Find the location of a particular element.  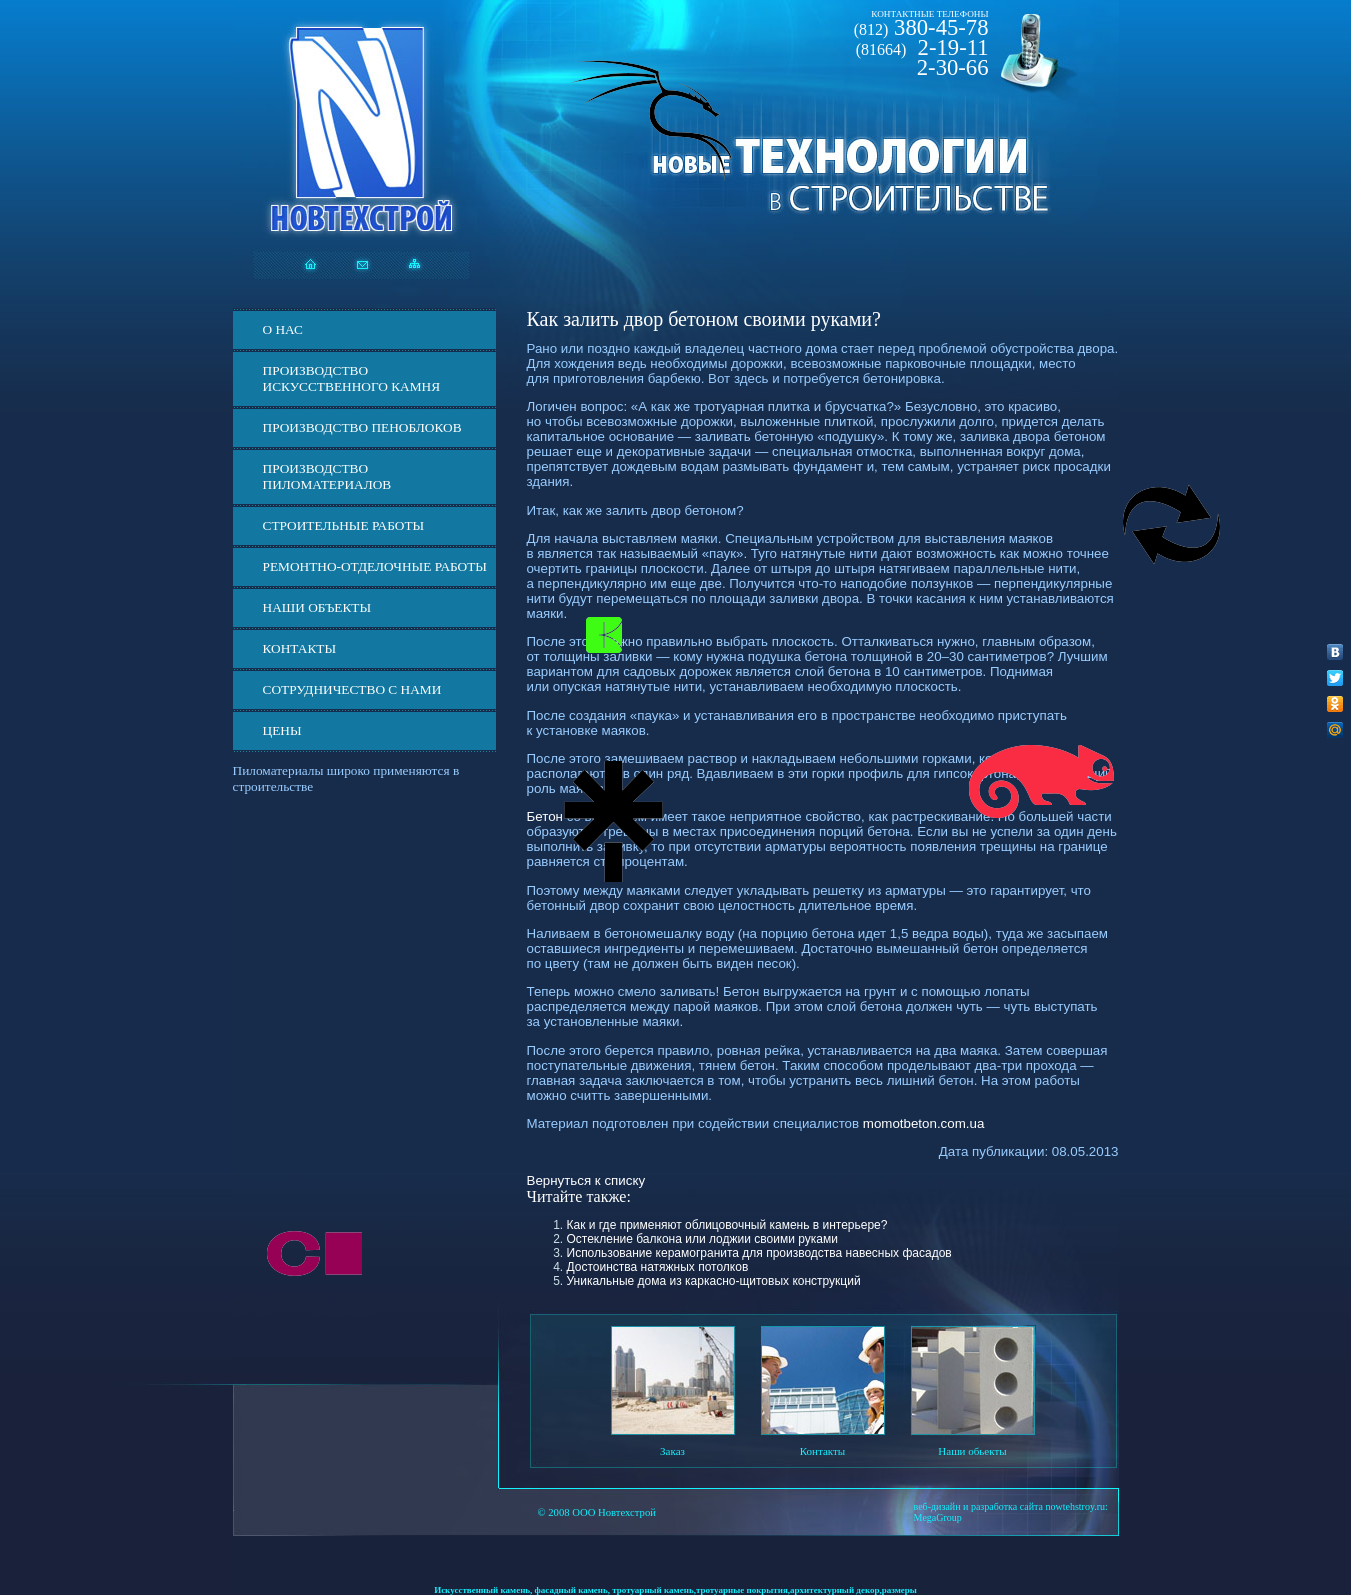

Kali Linux operating system logo is located at coordinates (651, 121).